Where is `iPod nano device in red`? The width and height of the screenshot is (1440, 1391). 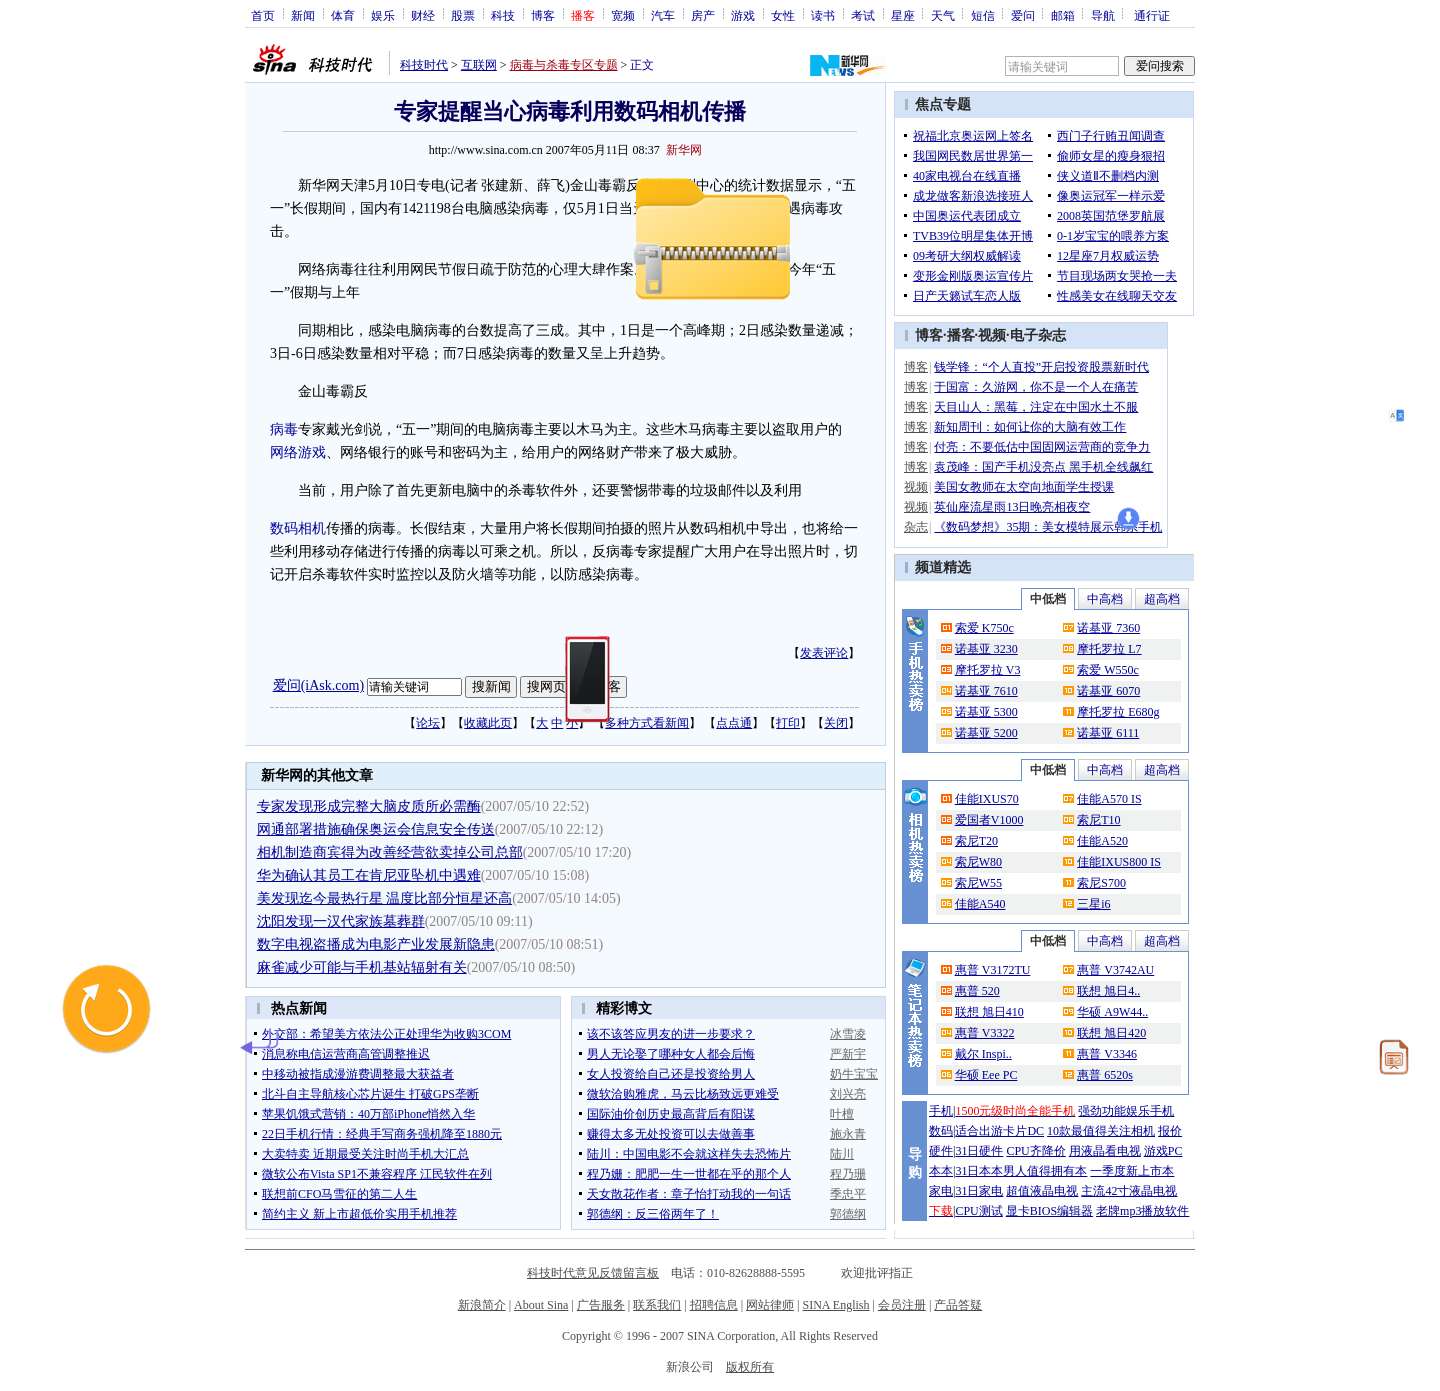
iPod nano device in red is located at coordinates (587, 679).